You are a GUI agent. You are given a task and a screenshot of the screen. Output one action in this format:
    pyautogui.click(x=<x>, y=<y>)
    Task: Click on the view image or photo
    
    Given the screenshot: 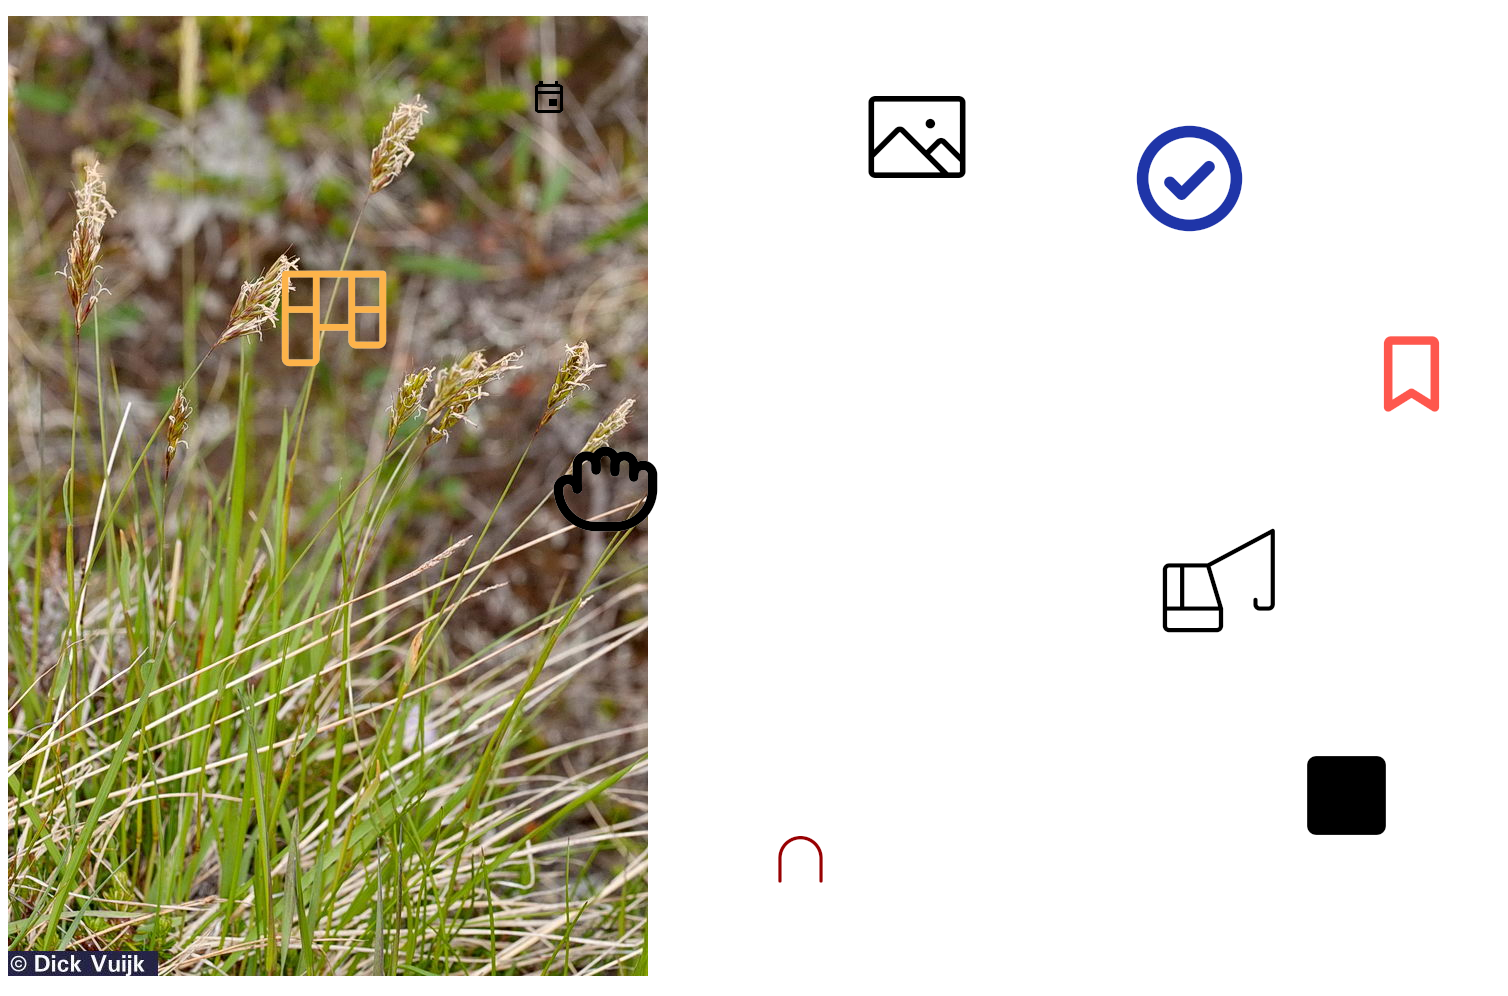 What is the action you would take?
    pyautogui.click(x=917, y=137)
    